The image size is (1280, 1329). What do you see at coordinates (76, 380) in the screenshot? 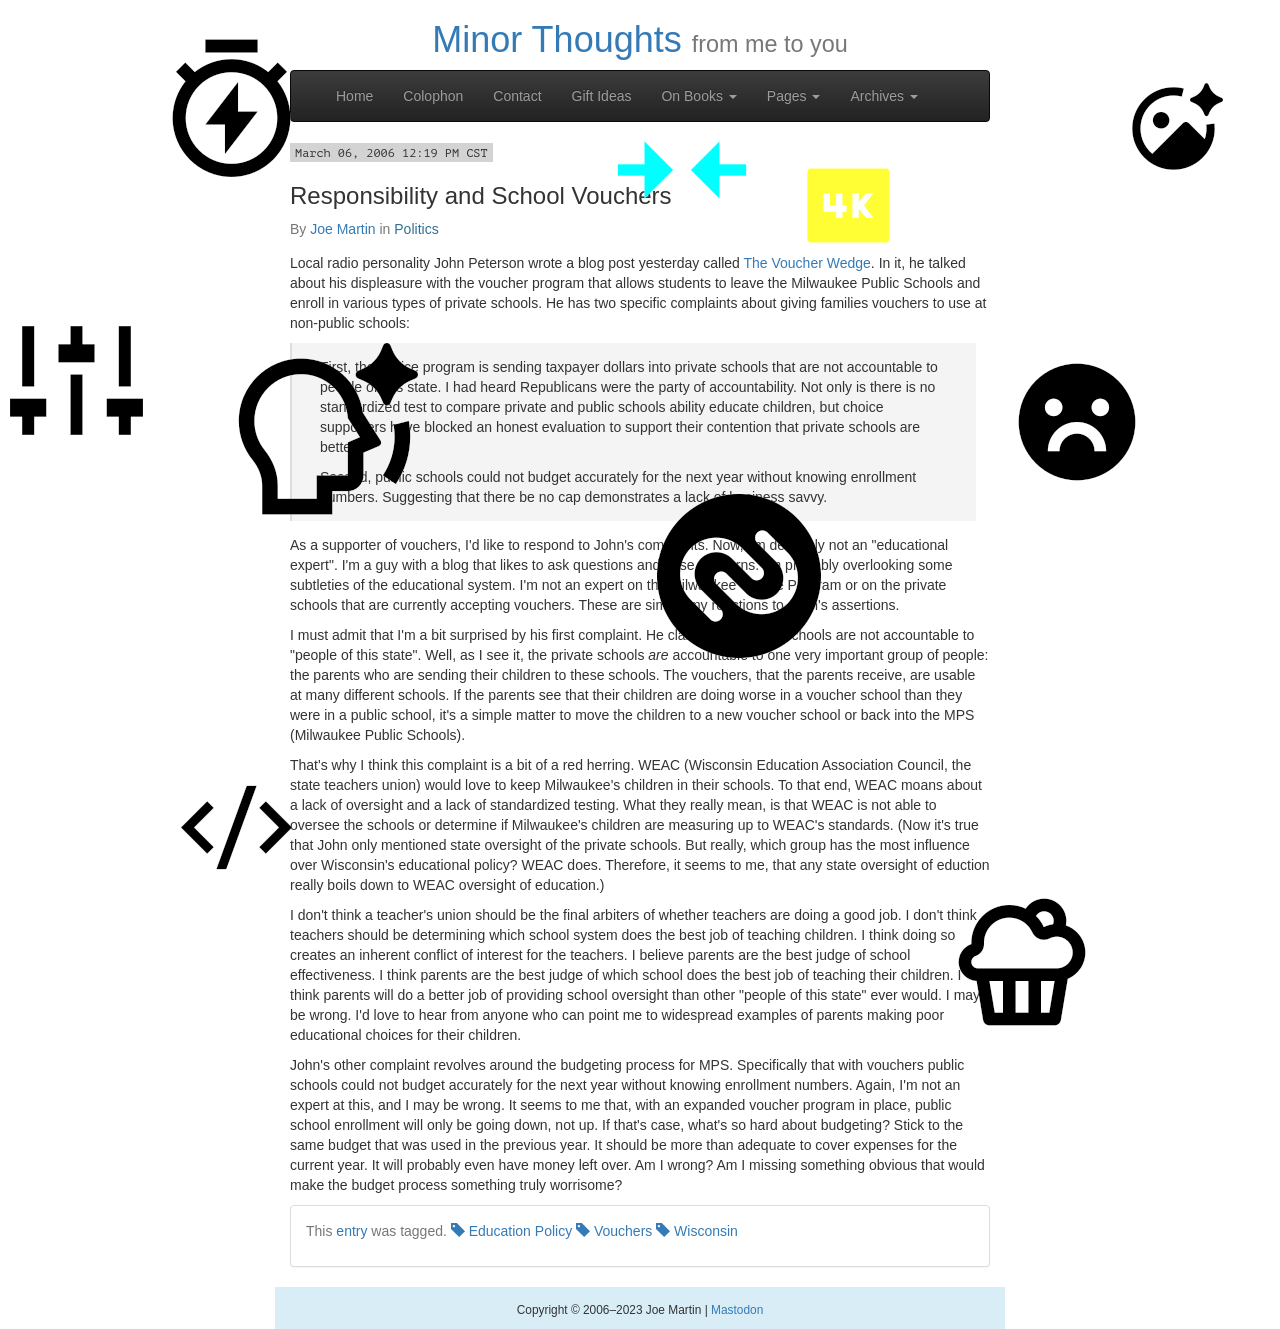
I see `access audio equalizer settings` at bounding box center [76, 380].